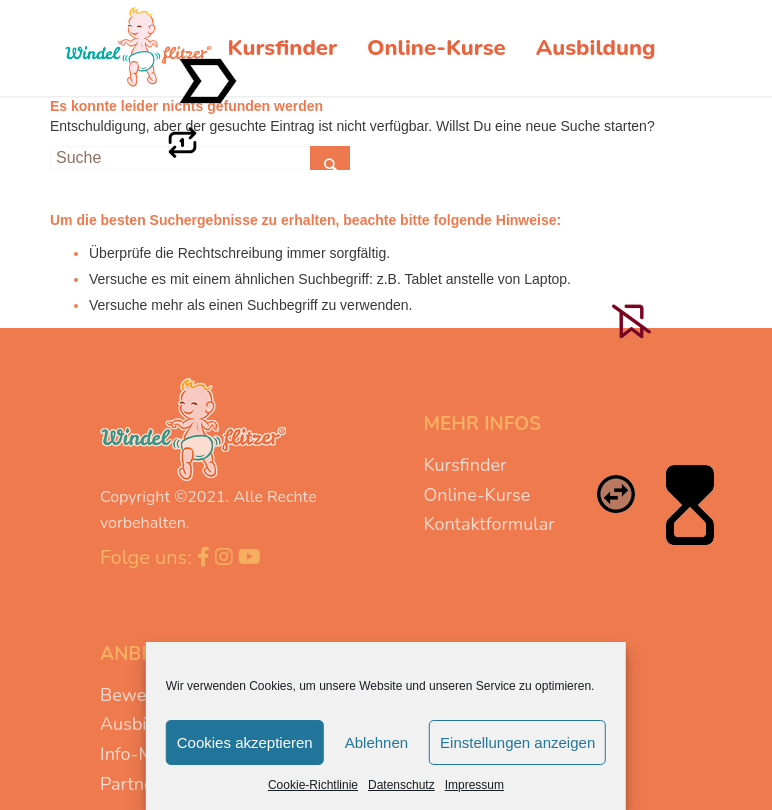 The height and width of the screenshot is (810, 772). What do you see at coordinates (631, 321) in the screenshot?
I see `remove bookmark from saved items` at bounding box center [631, 321].